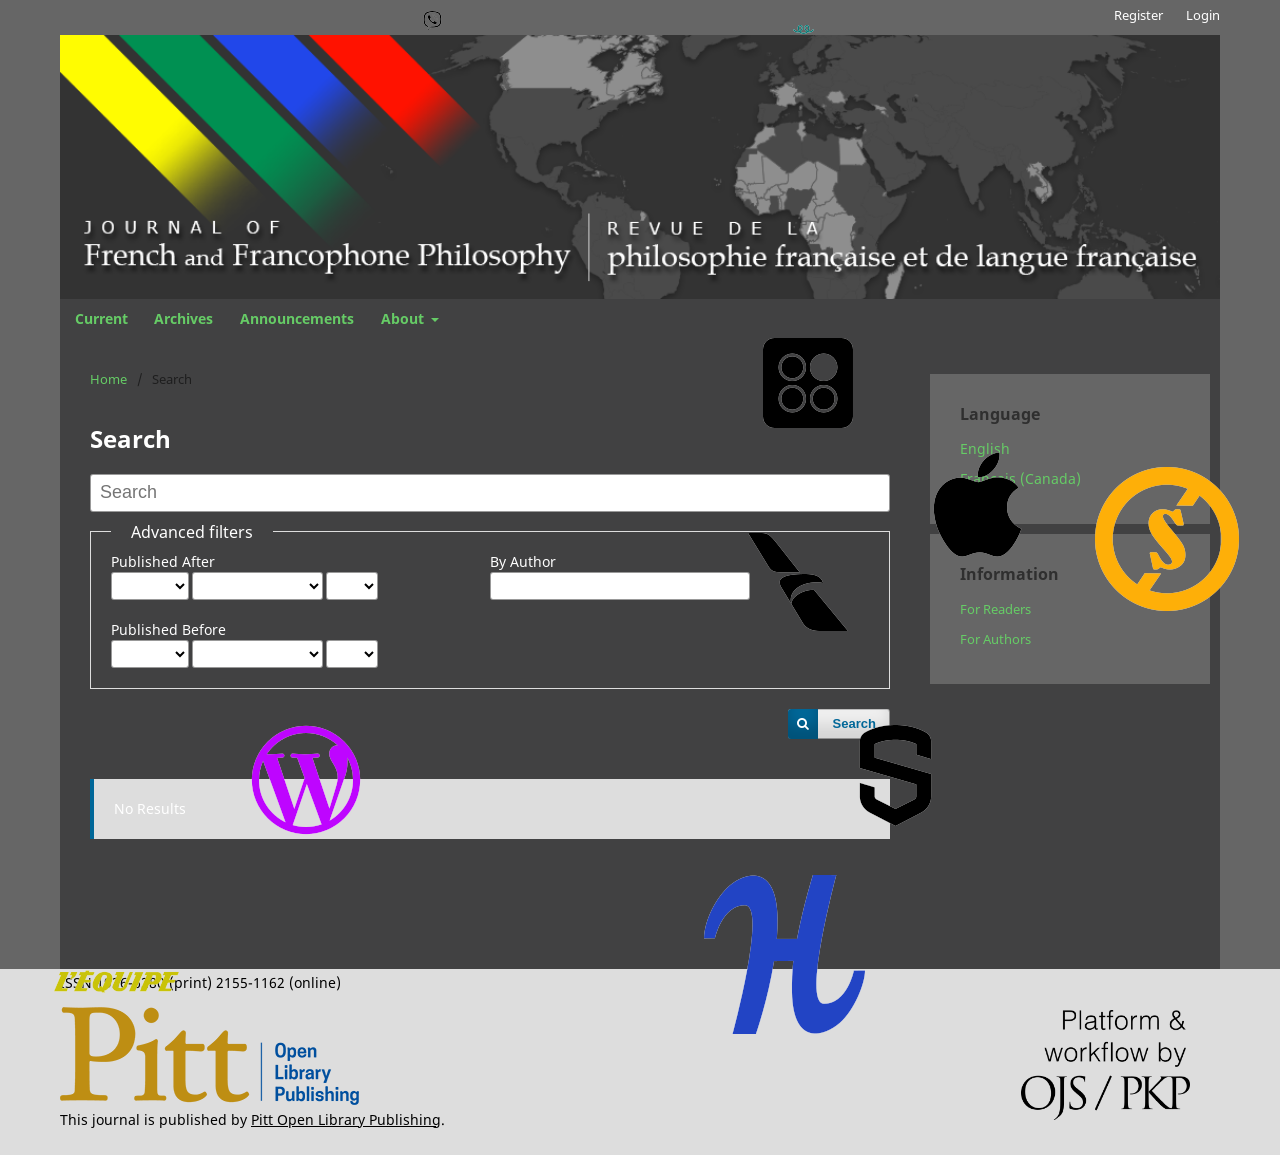  Describe the element at coordinates (977, 504) in the screenshot. I see `Apple company logo` at that location.